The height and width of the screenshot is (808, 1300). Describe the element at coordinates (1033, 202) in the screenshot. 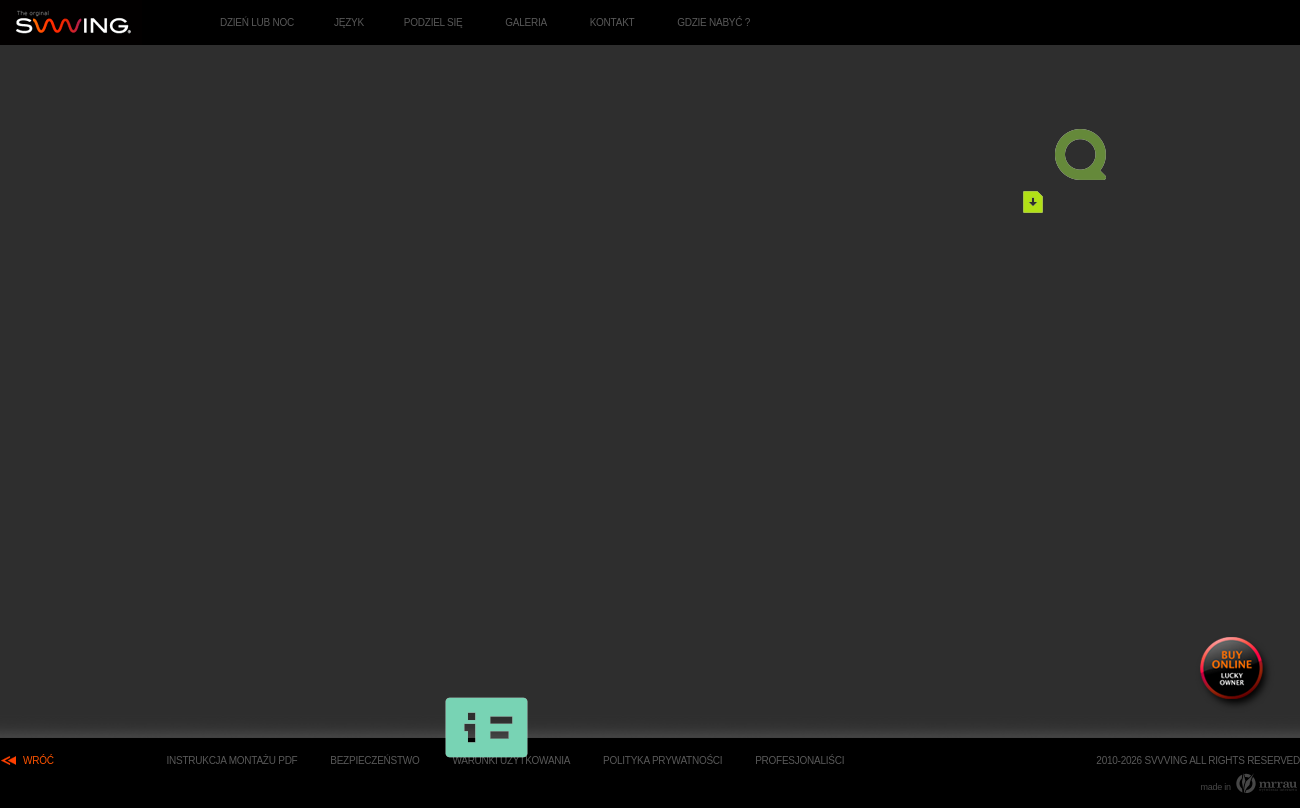

I see `download this file` at that location.